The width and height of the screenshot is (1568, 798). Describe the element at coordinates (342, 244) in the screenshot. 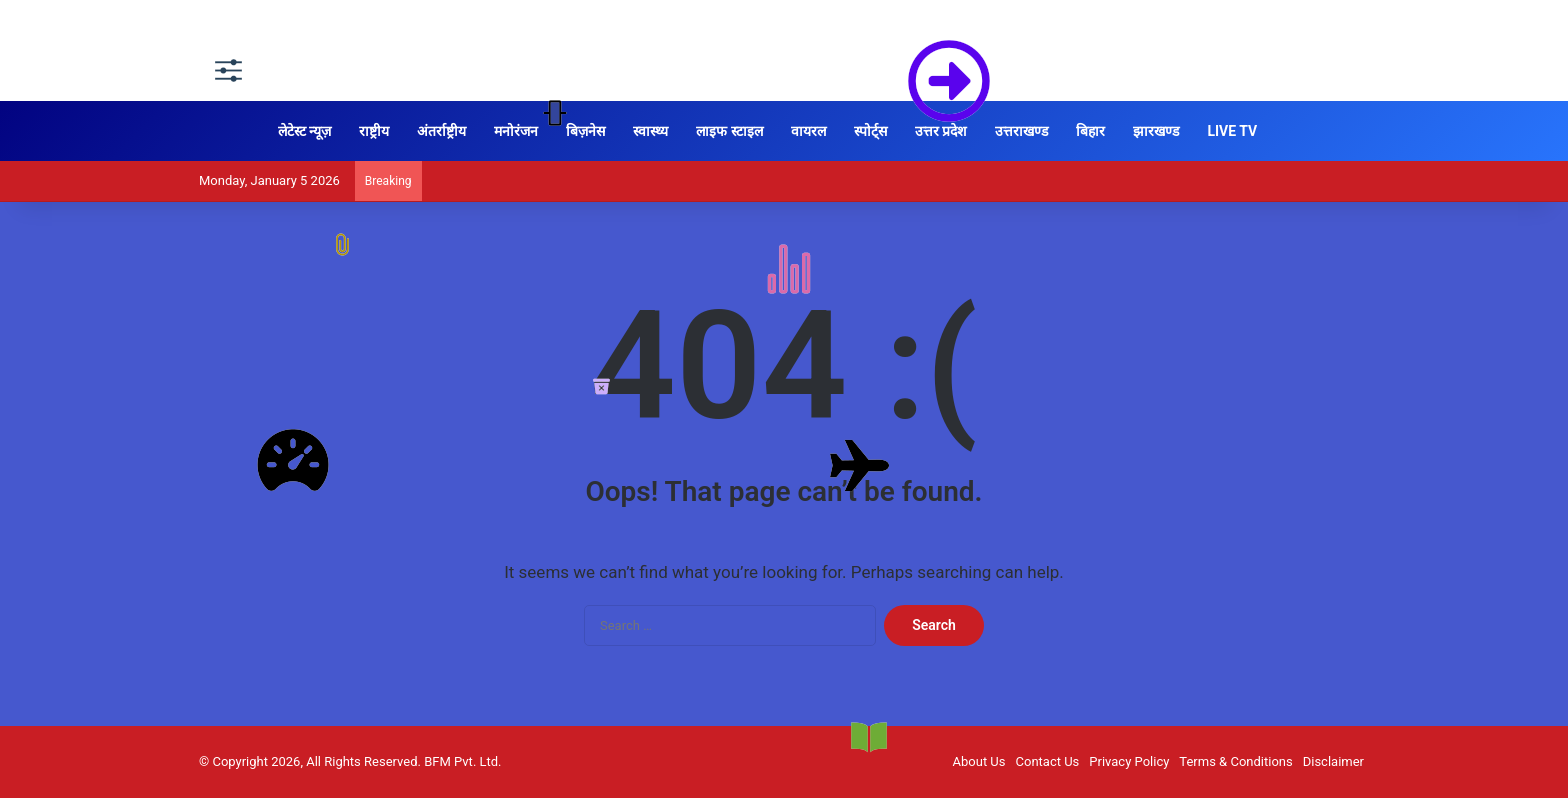

I see `attach a file to your message` at that location.